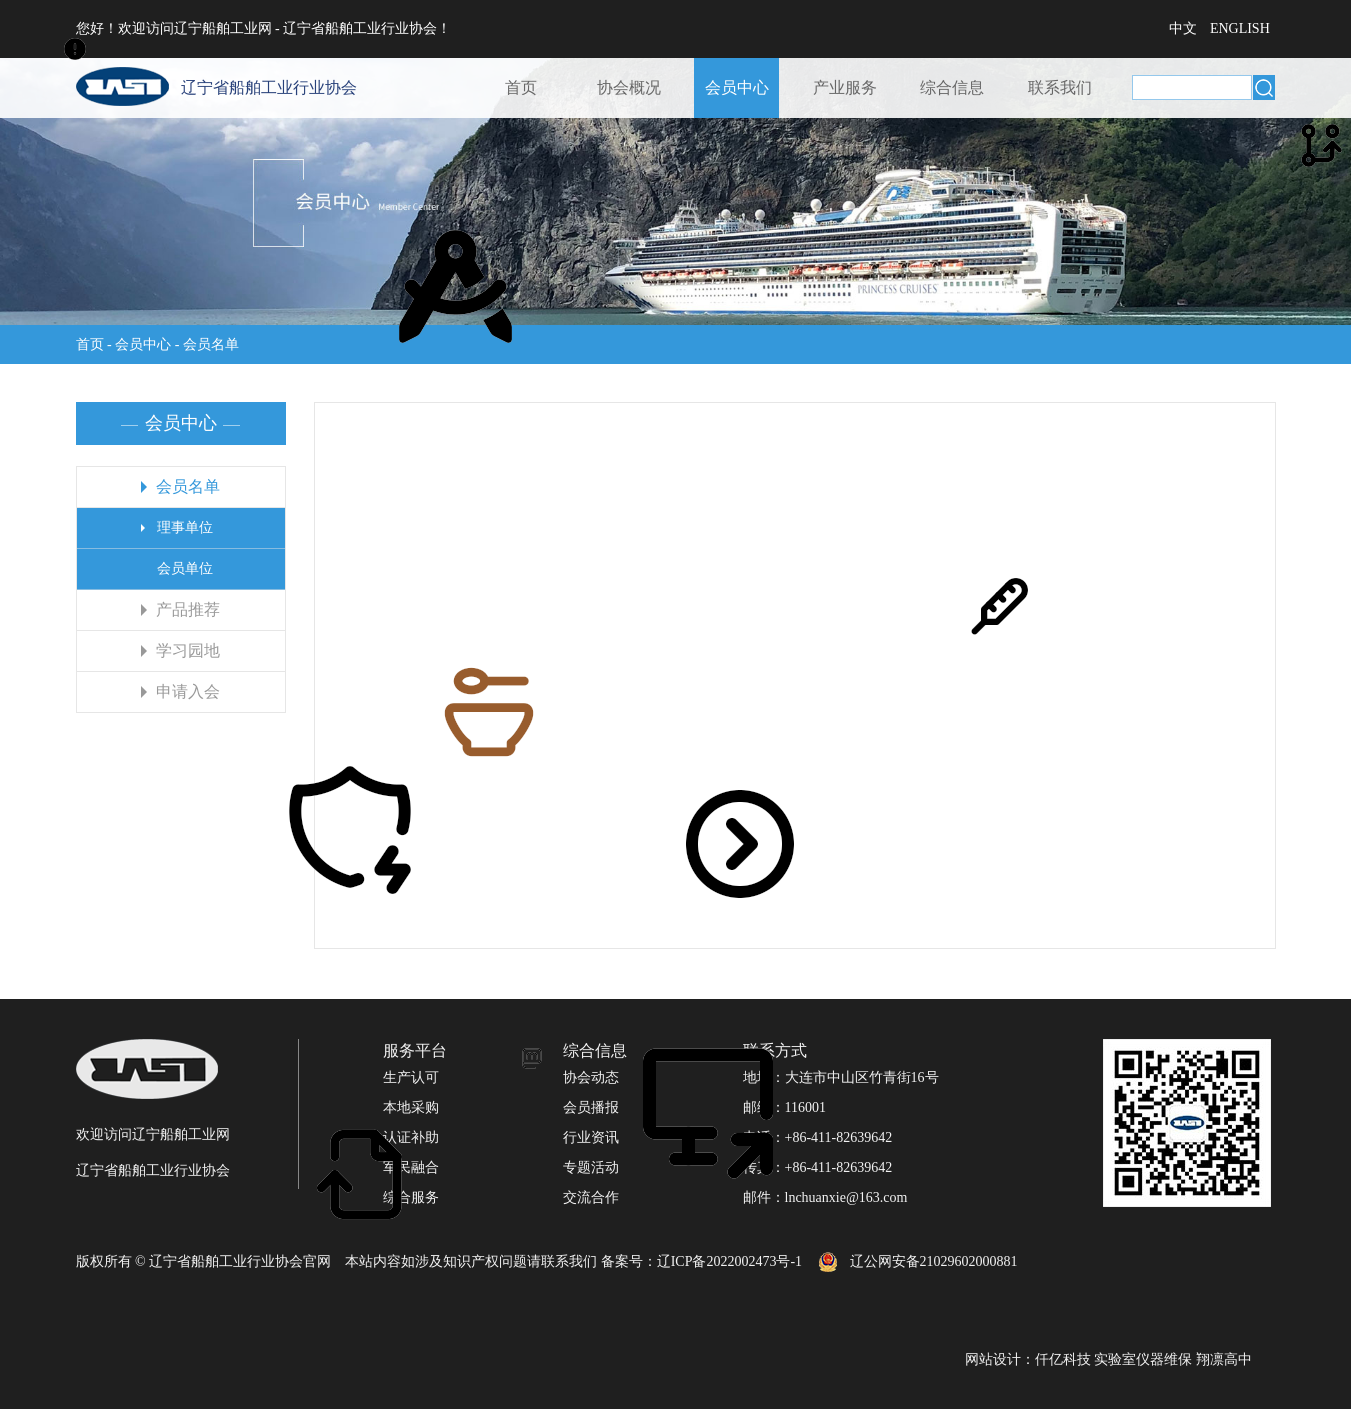 This screenshot has width=1351, height=1409. Describe the element at coordinates (455, 286) in the screenshot. I see `access drawing or drafting tools` at that location.